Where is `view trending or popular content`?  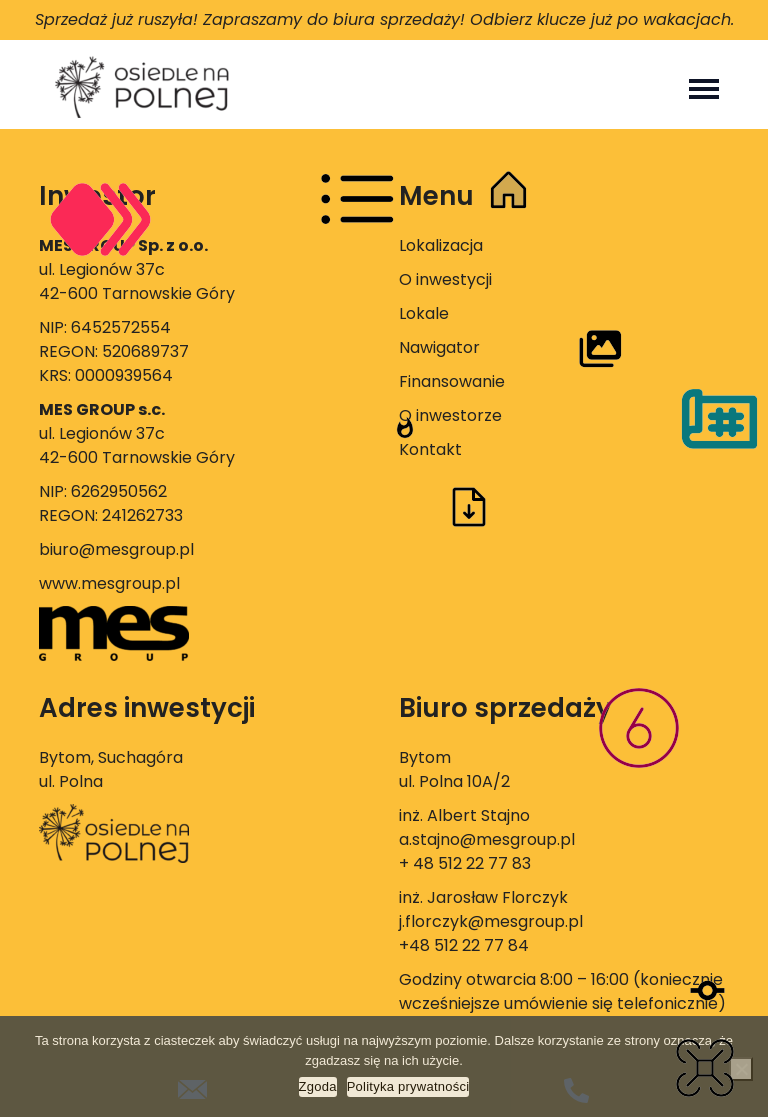 view trending or popular content is located at coordinates (405, 428).